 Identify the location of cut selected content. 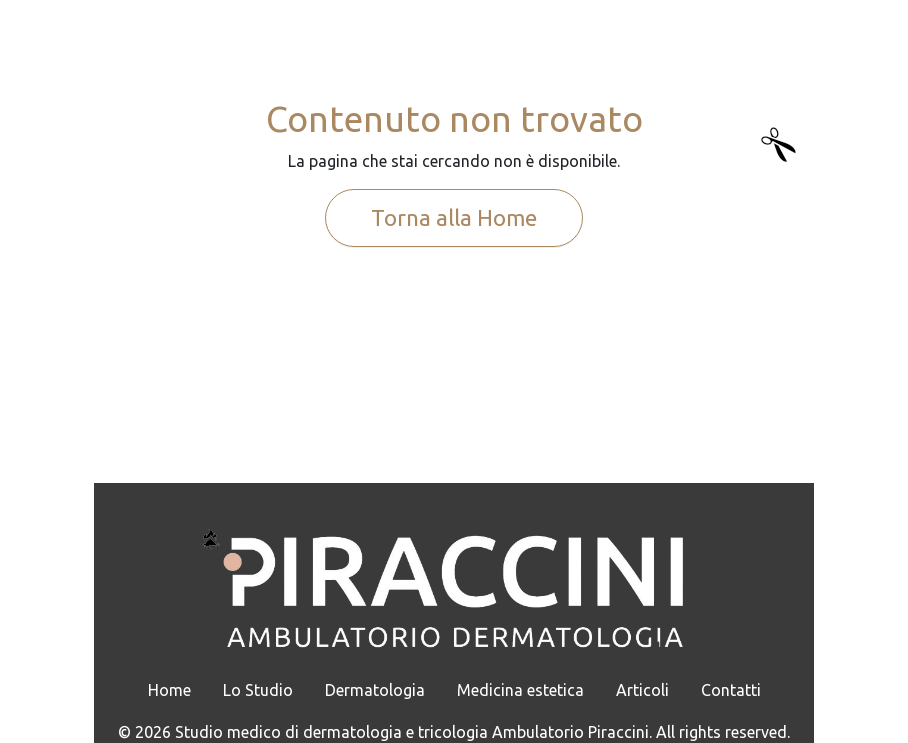
(778, 144).